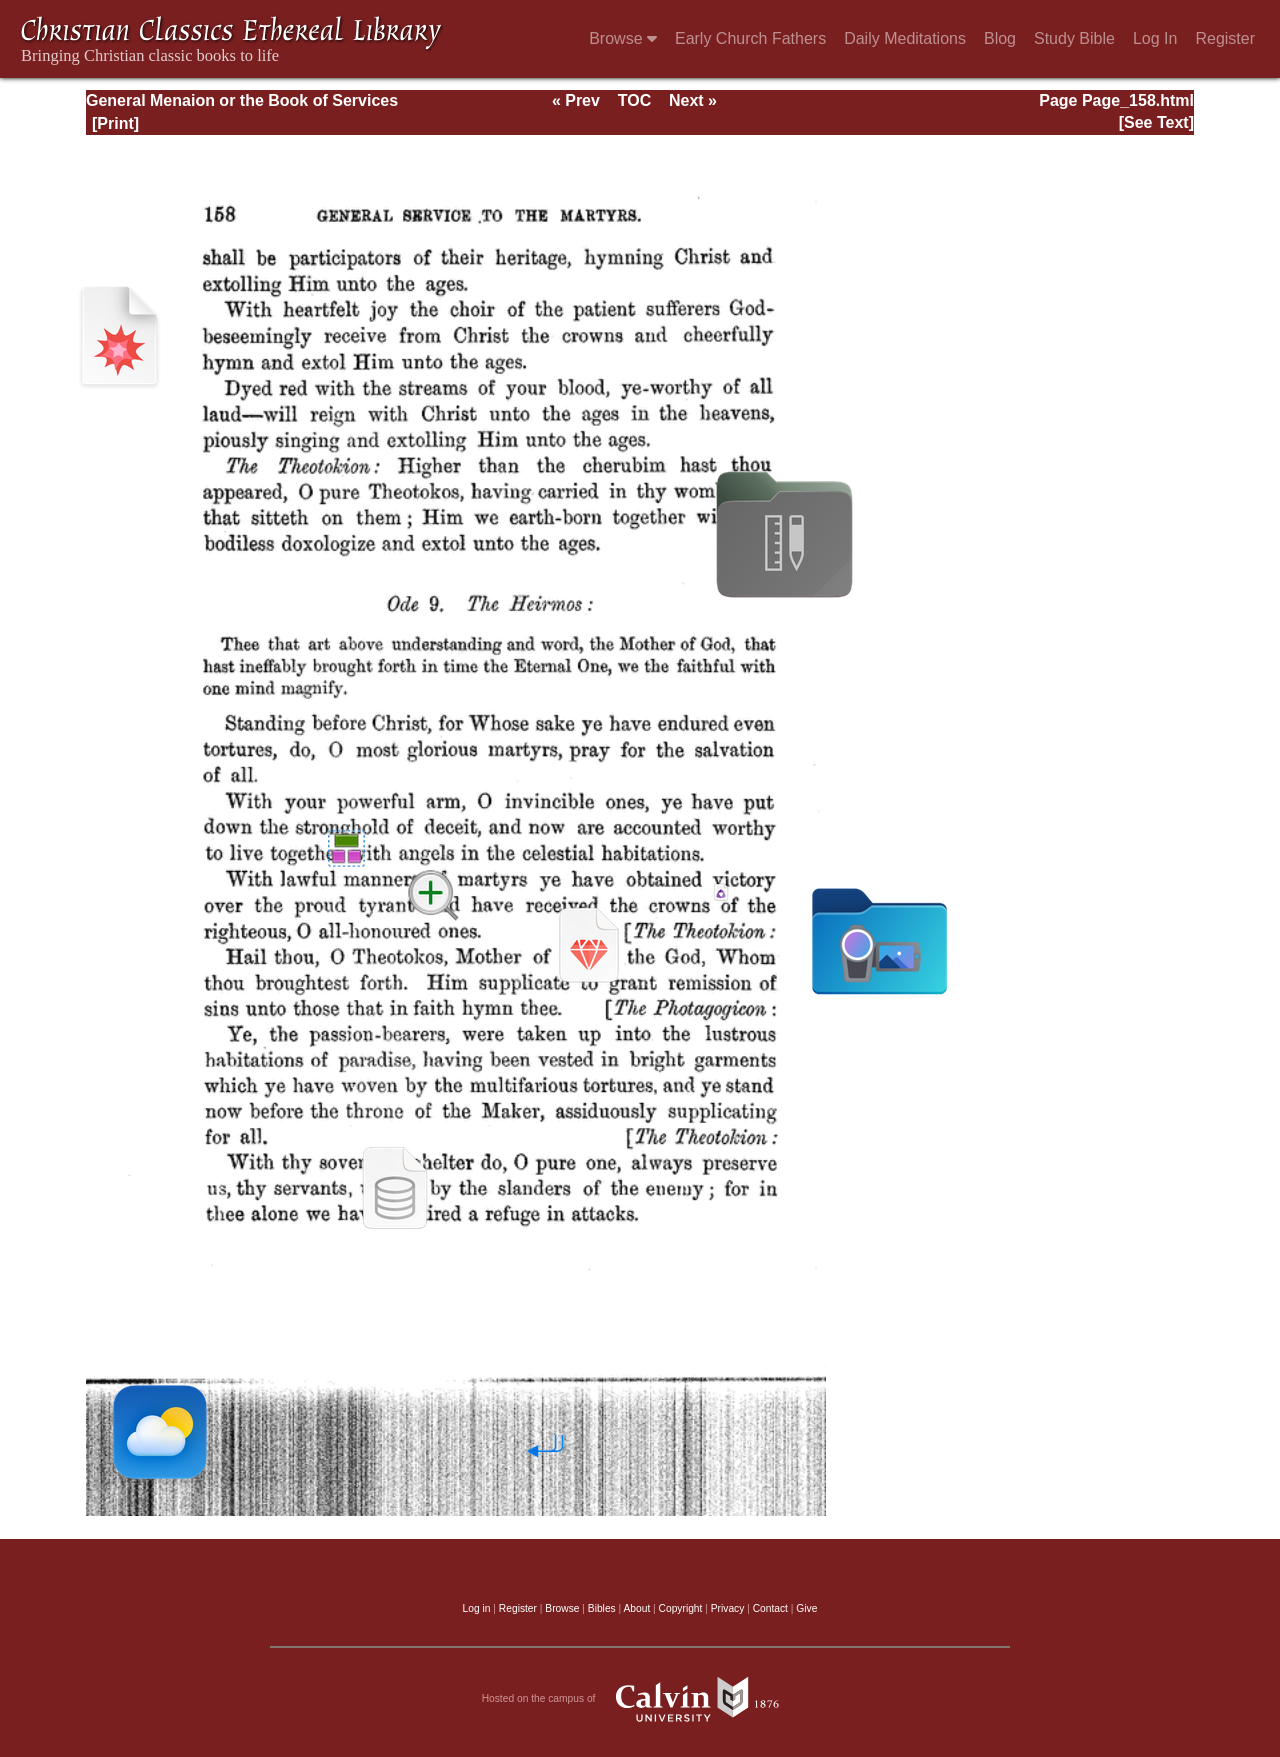  Describe the element at coordinates (160, 1432) in the screenshot. I see `open the weather app` at that location.